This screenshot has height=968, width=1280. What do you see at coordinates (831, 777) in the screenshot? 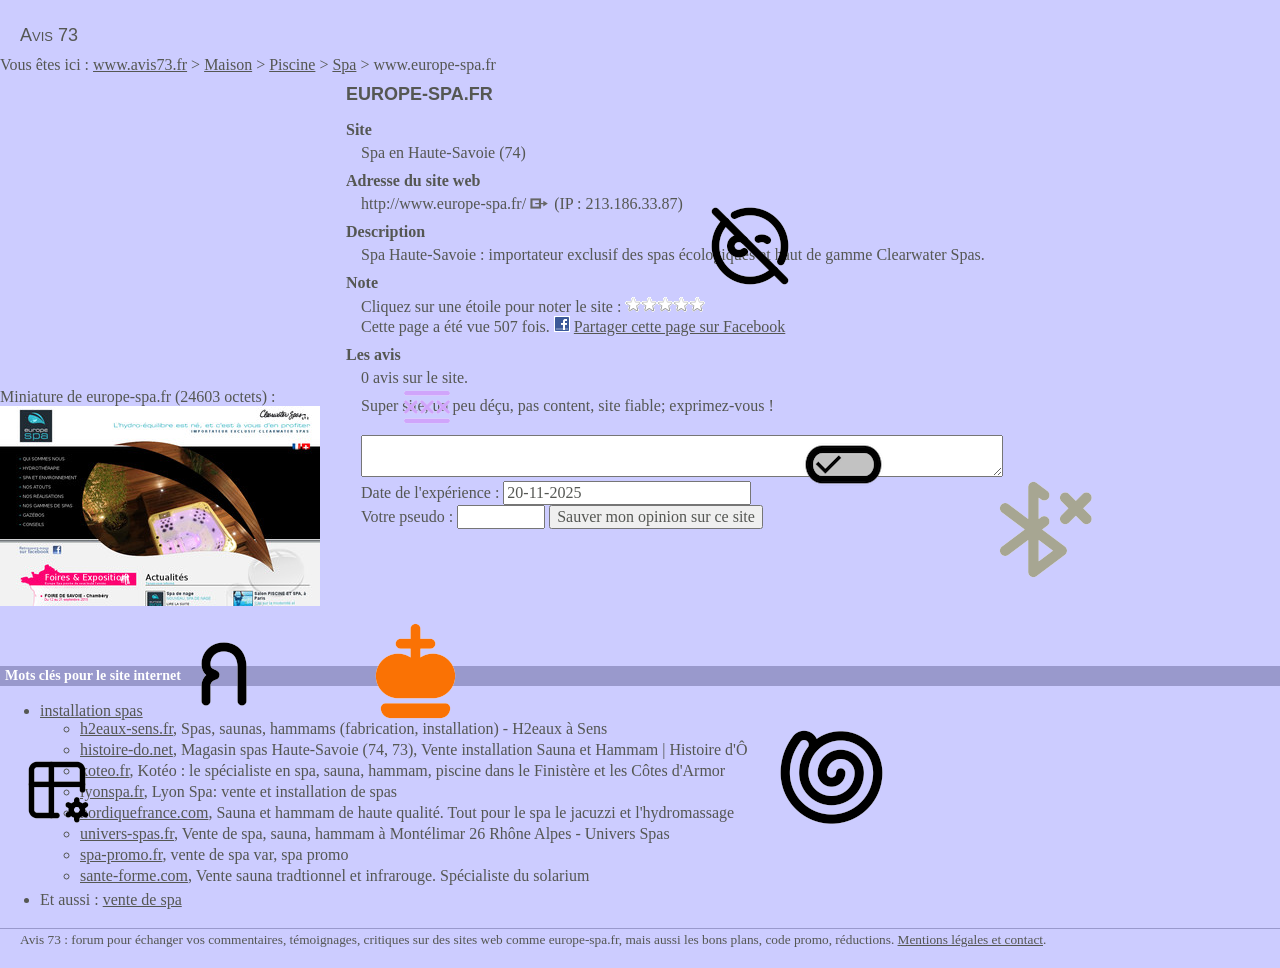
I see `access terminal or command line interface` at bounding box center [831, 777].